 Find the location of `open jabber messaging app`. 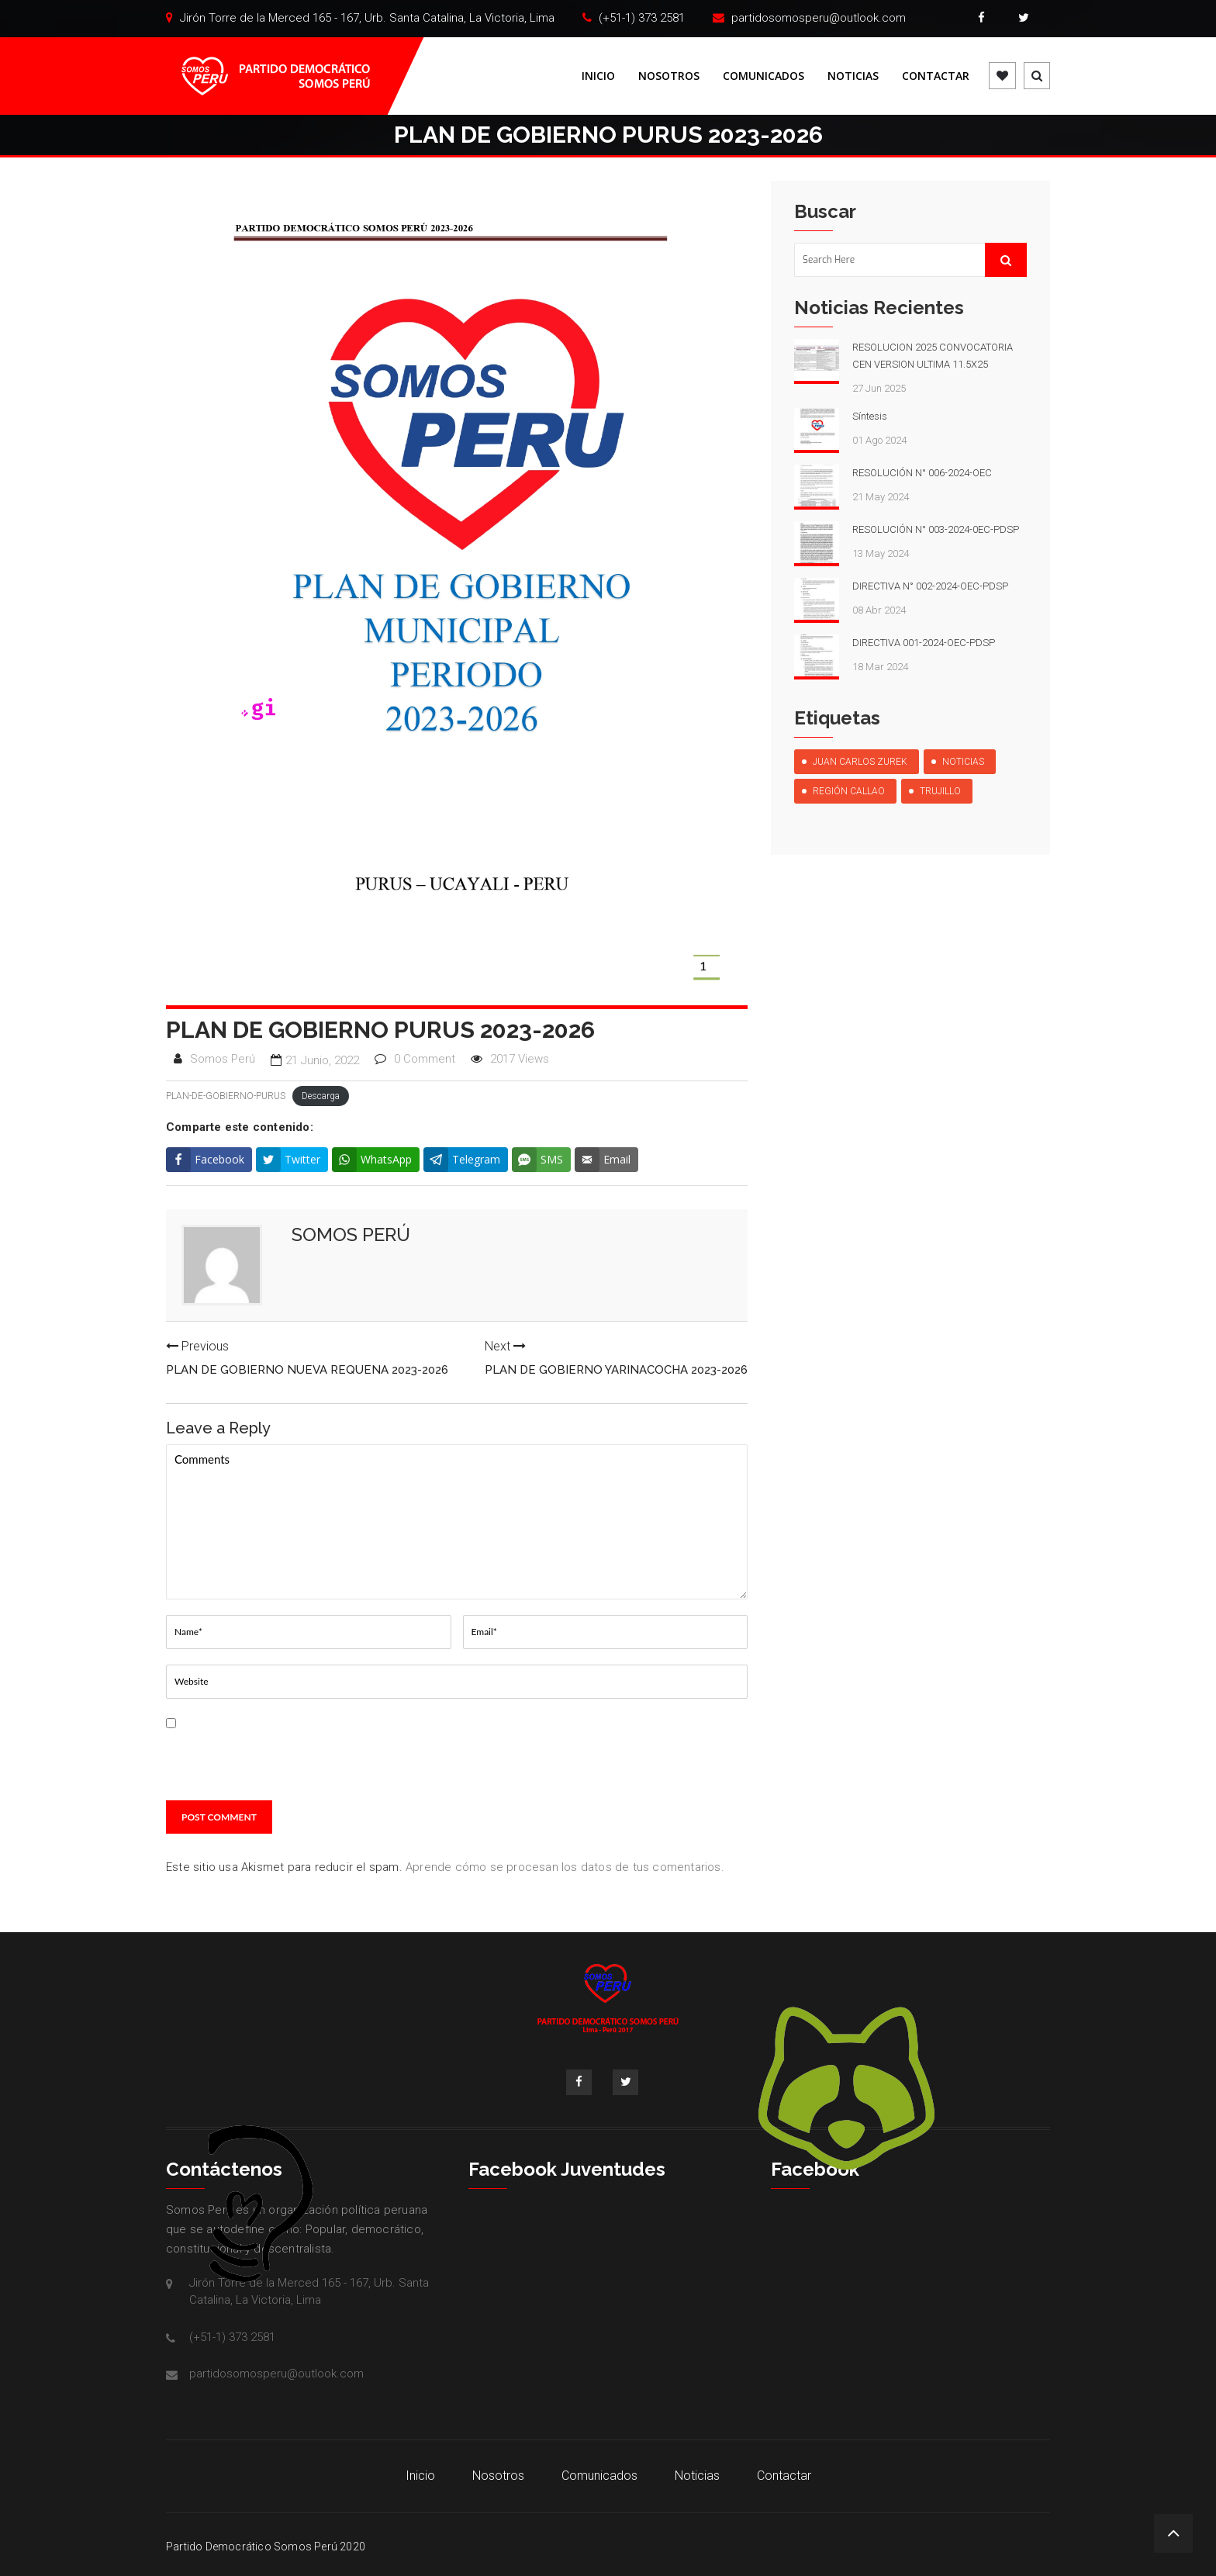

open jabber messaging app is located at coordinates (261, 2204).